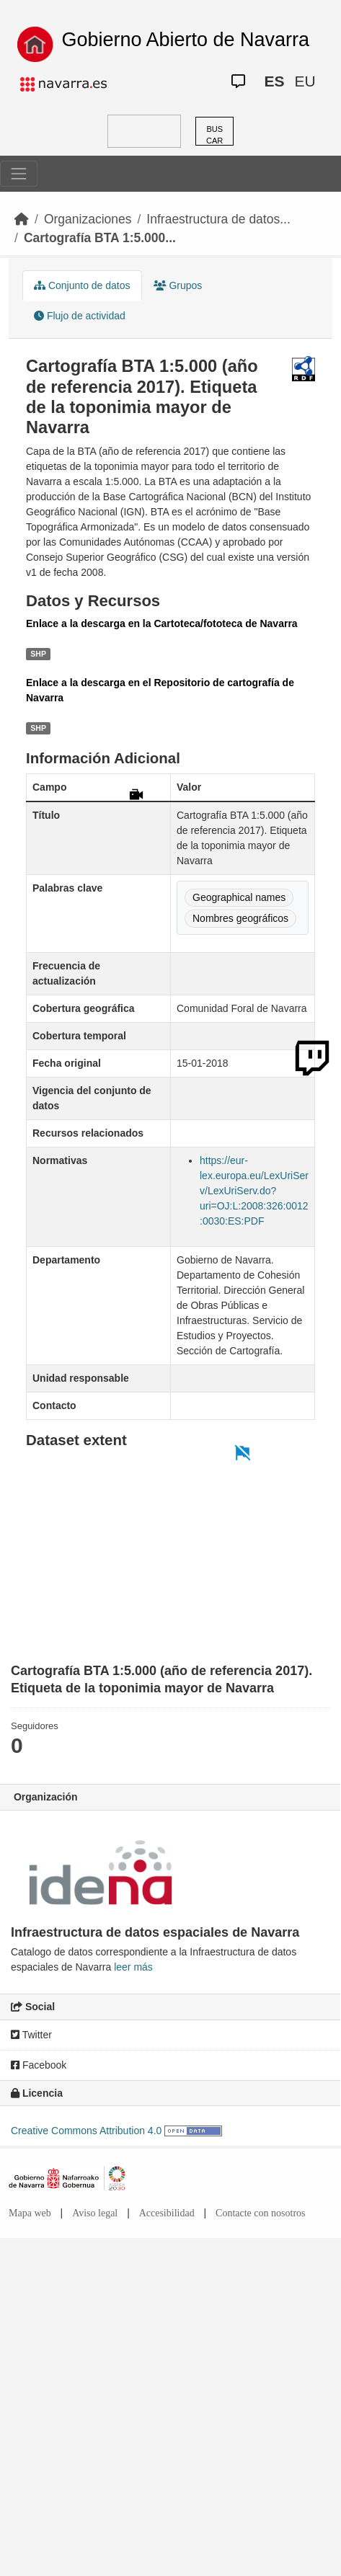 Image resolution: width=341 pixels, height=2576 pixels. I want to click on open Twitch app, so click(312, 1057).